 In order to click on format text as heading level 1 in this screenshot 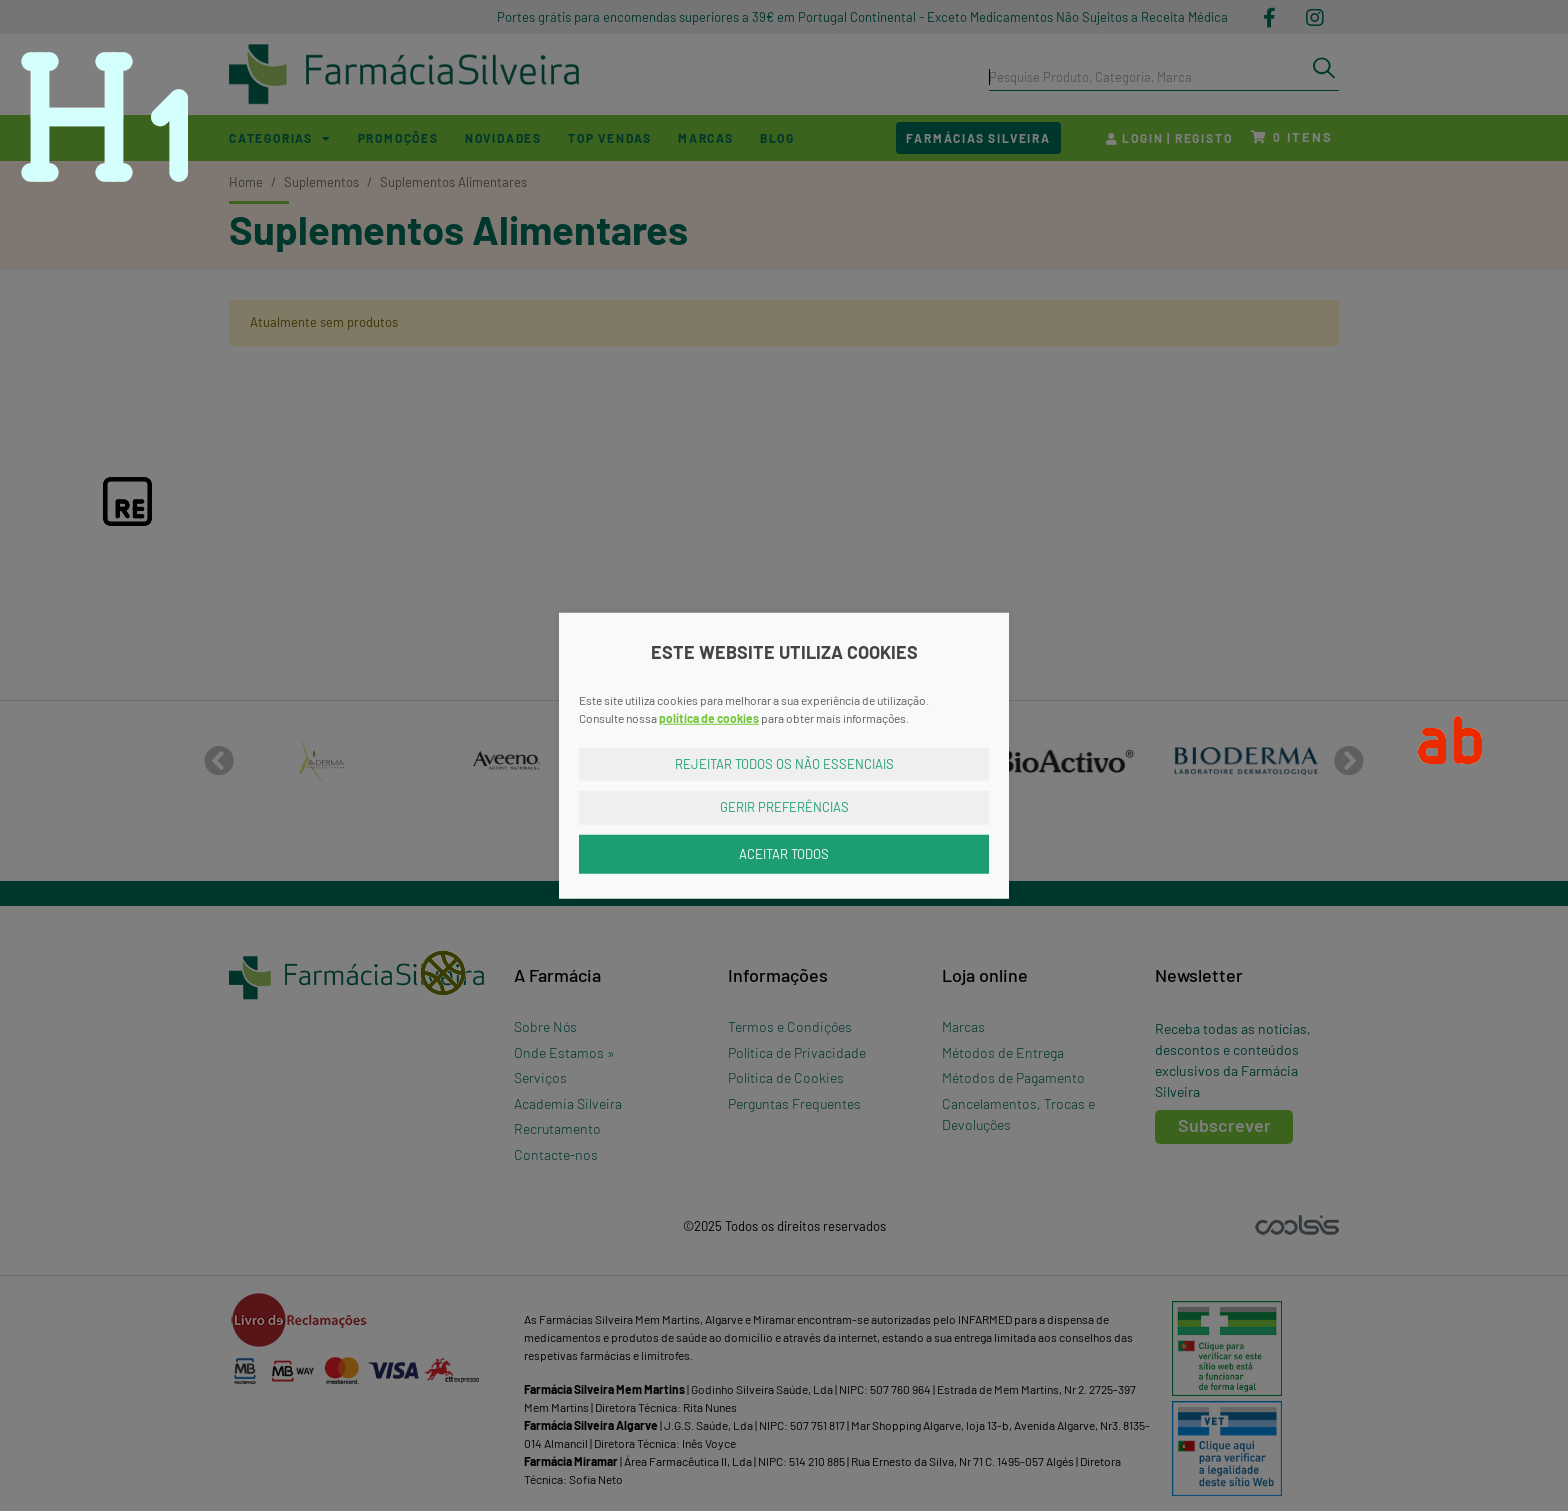, I will do `click(114, 117)`.